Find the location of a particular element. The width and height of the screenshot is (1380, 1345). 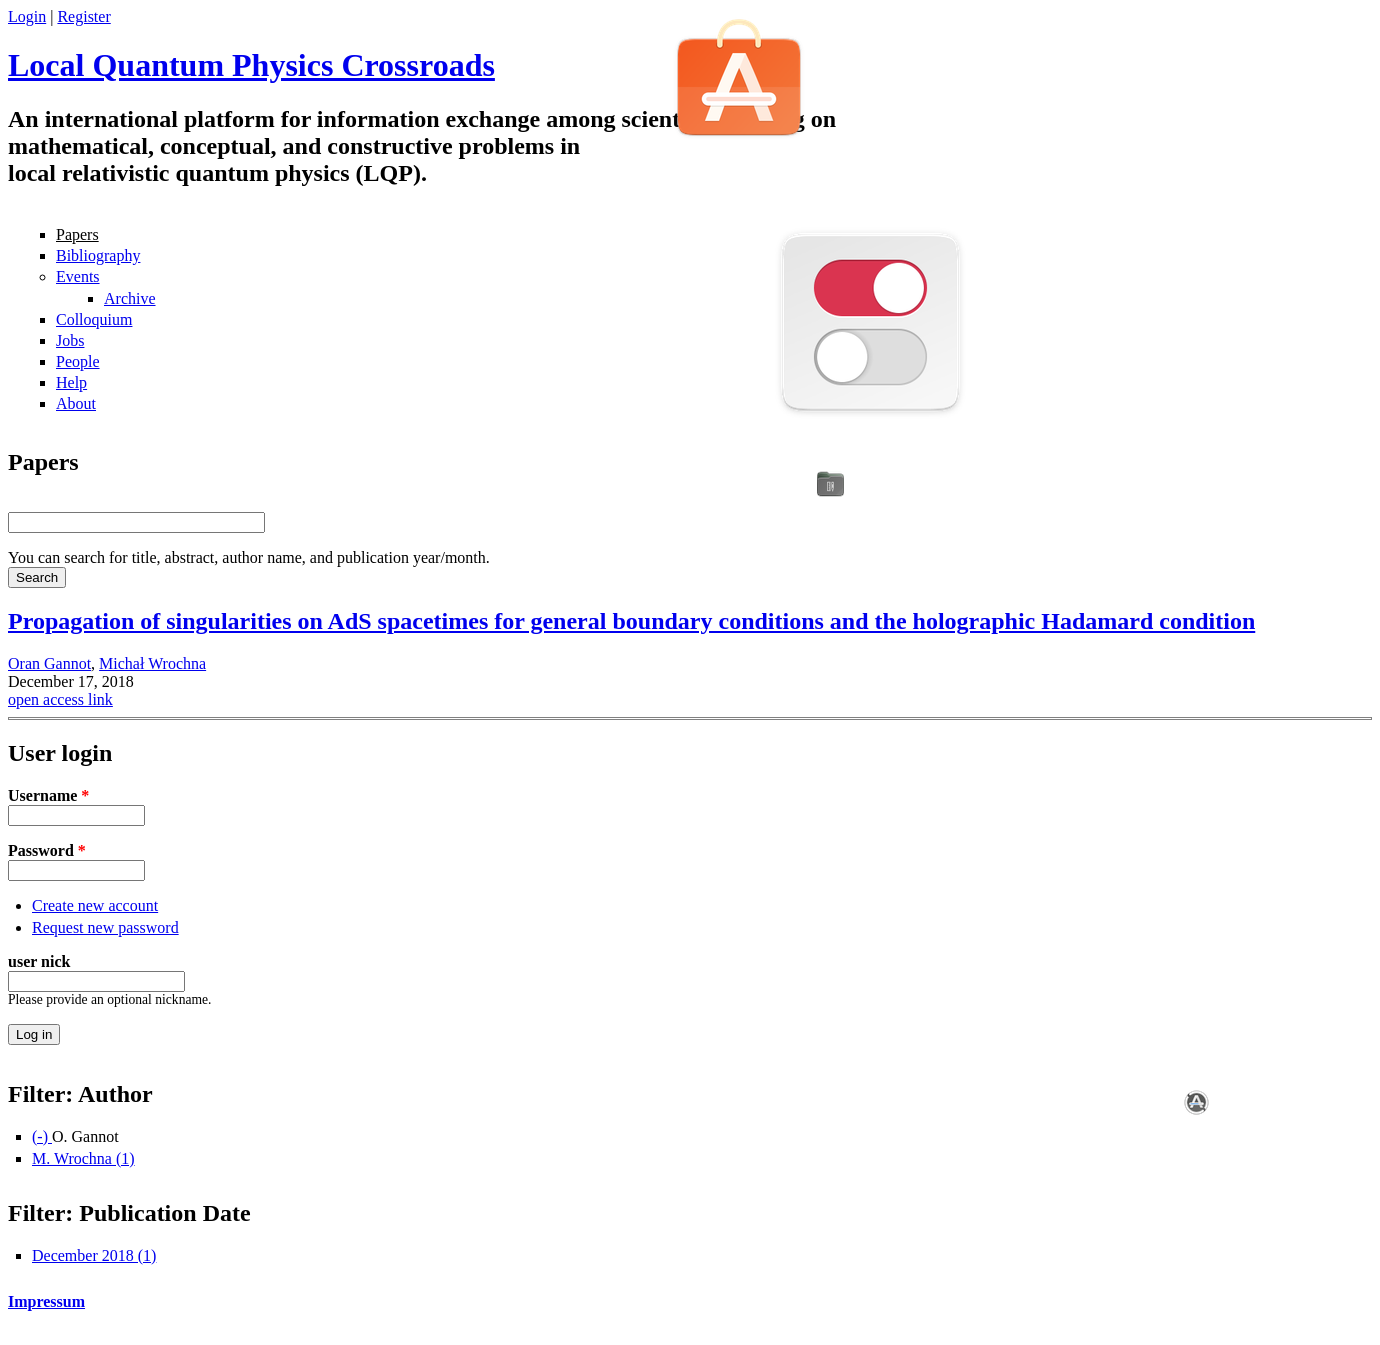

open the ubuntu software center is located at coordinates (739, 87).